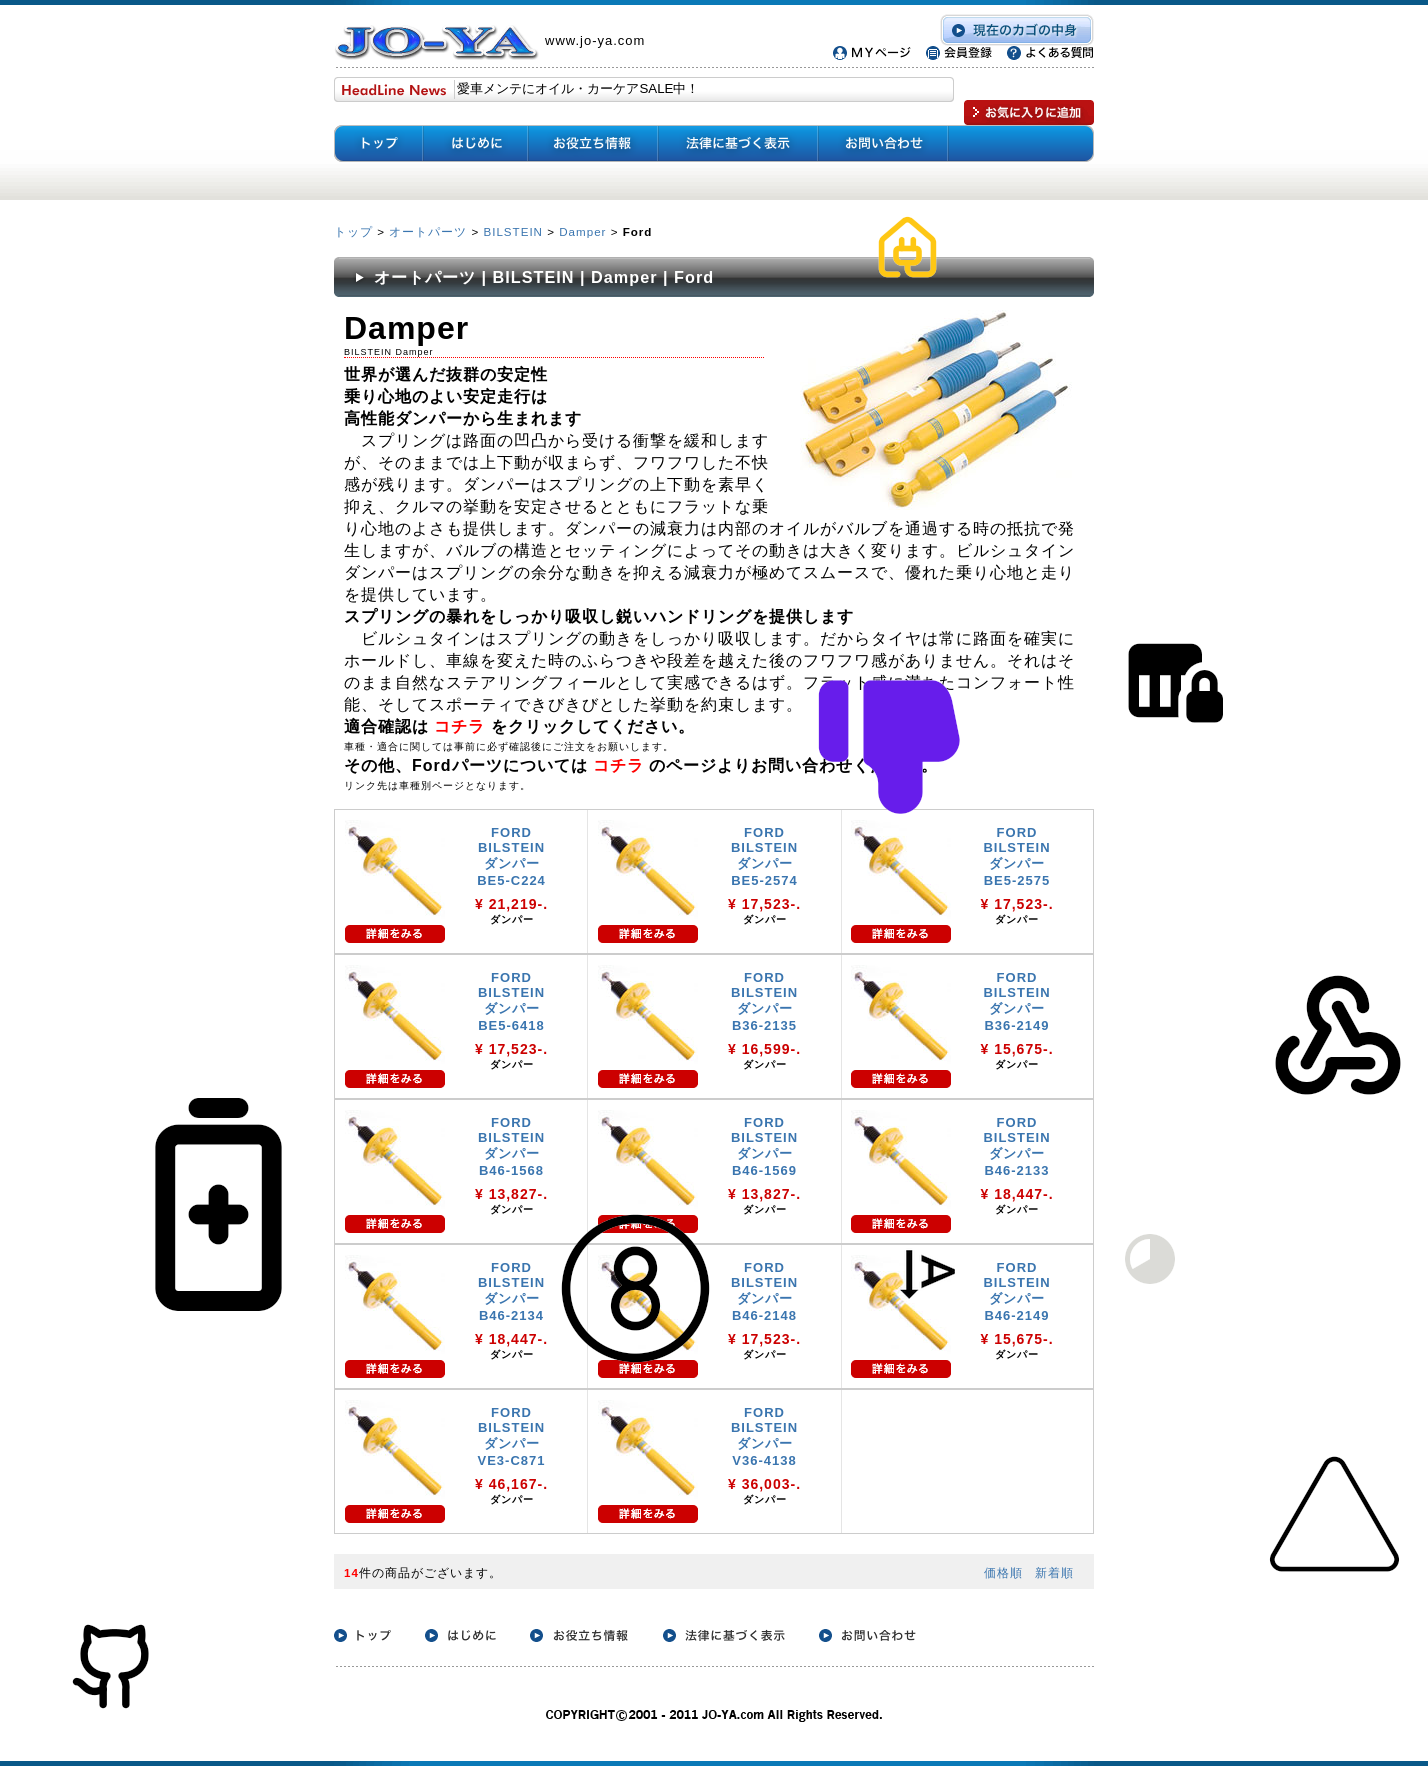 This screenshot has height=1766, width=1428. What do you see at coordinates (893, 747) in the screenshot?
I see `dislike or downvote content` at bounding box center [893, 747].